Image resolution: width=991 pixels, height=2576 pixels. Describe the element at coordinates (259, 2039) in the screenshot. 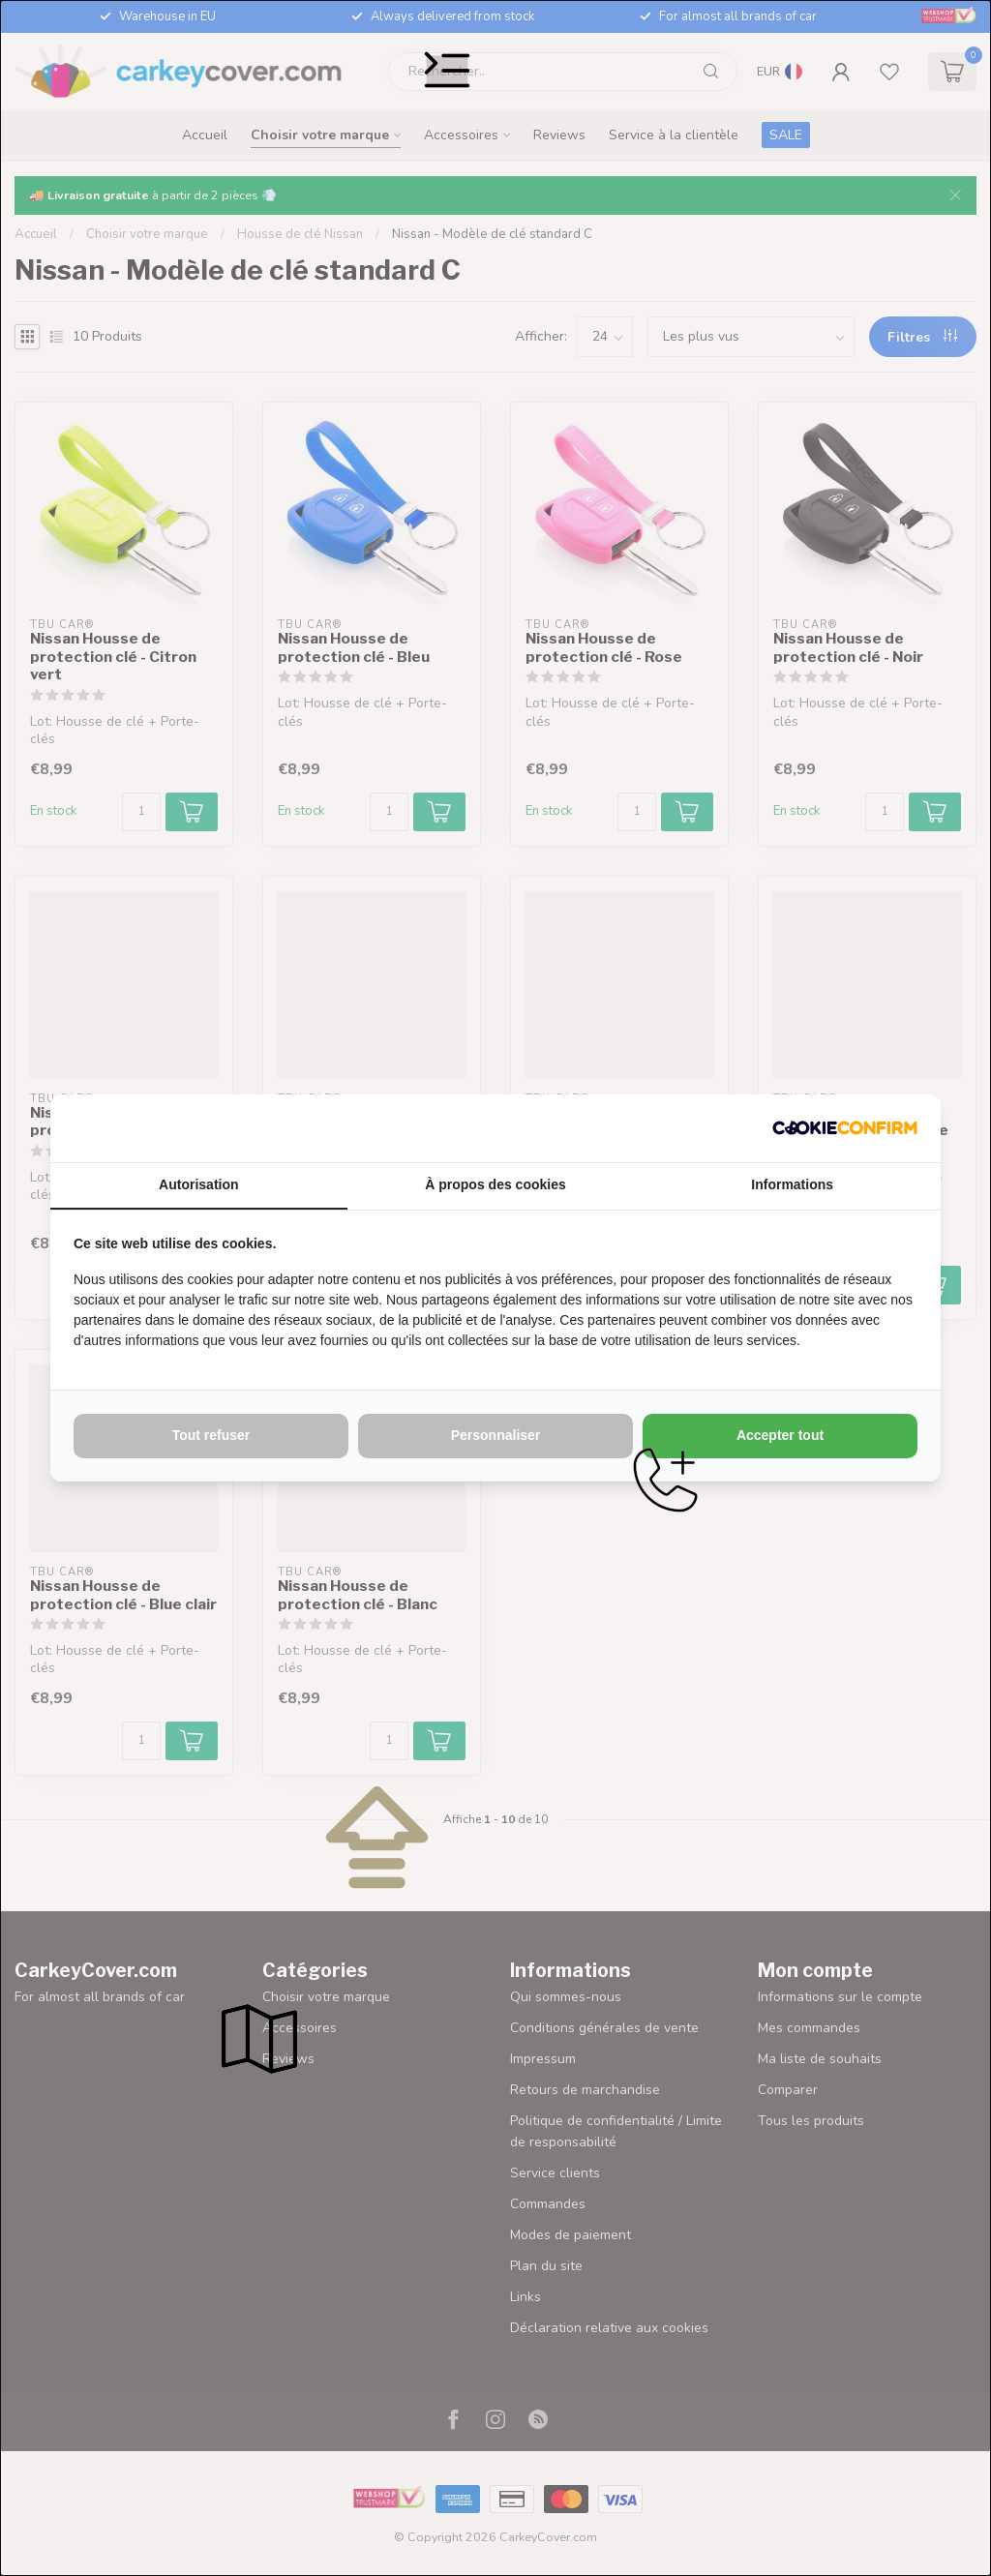

I see `view map or navigation` at that location.